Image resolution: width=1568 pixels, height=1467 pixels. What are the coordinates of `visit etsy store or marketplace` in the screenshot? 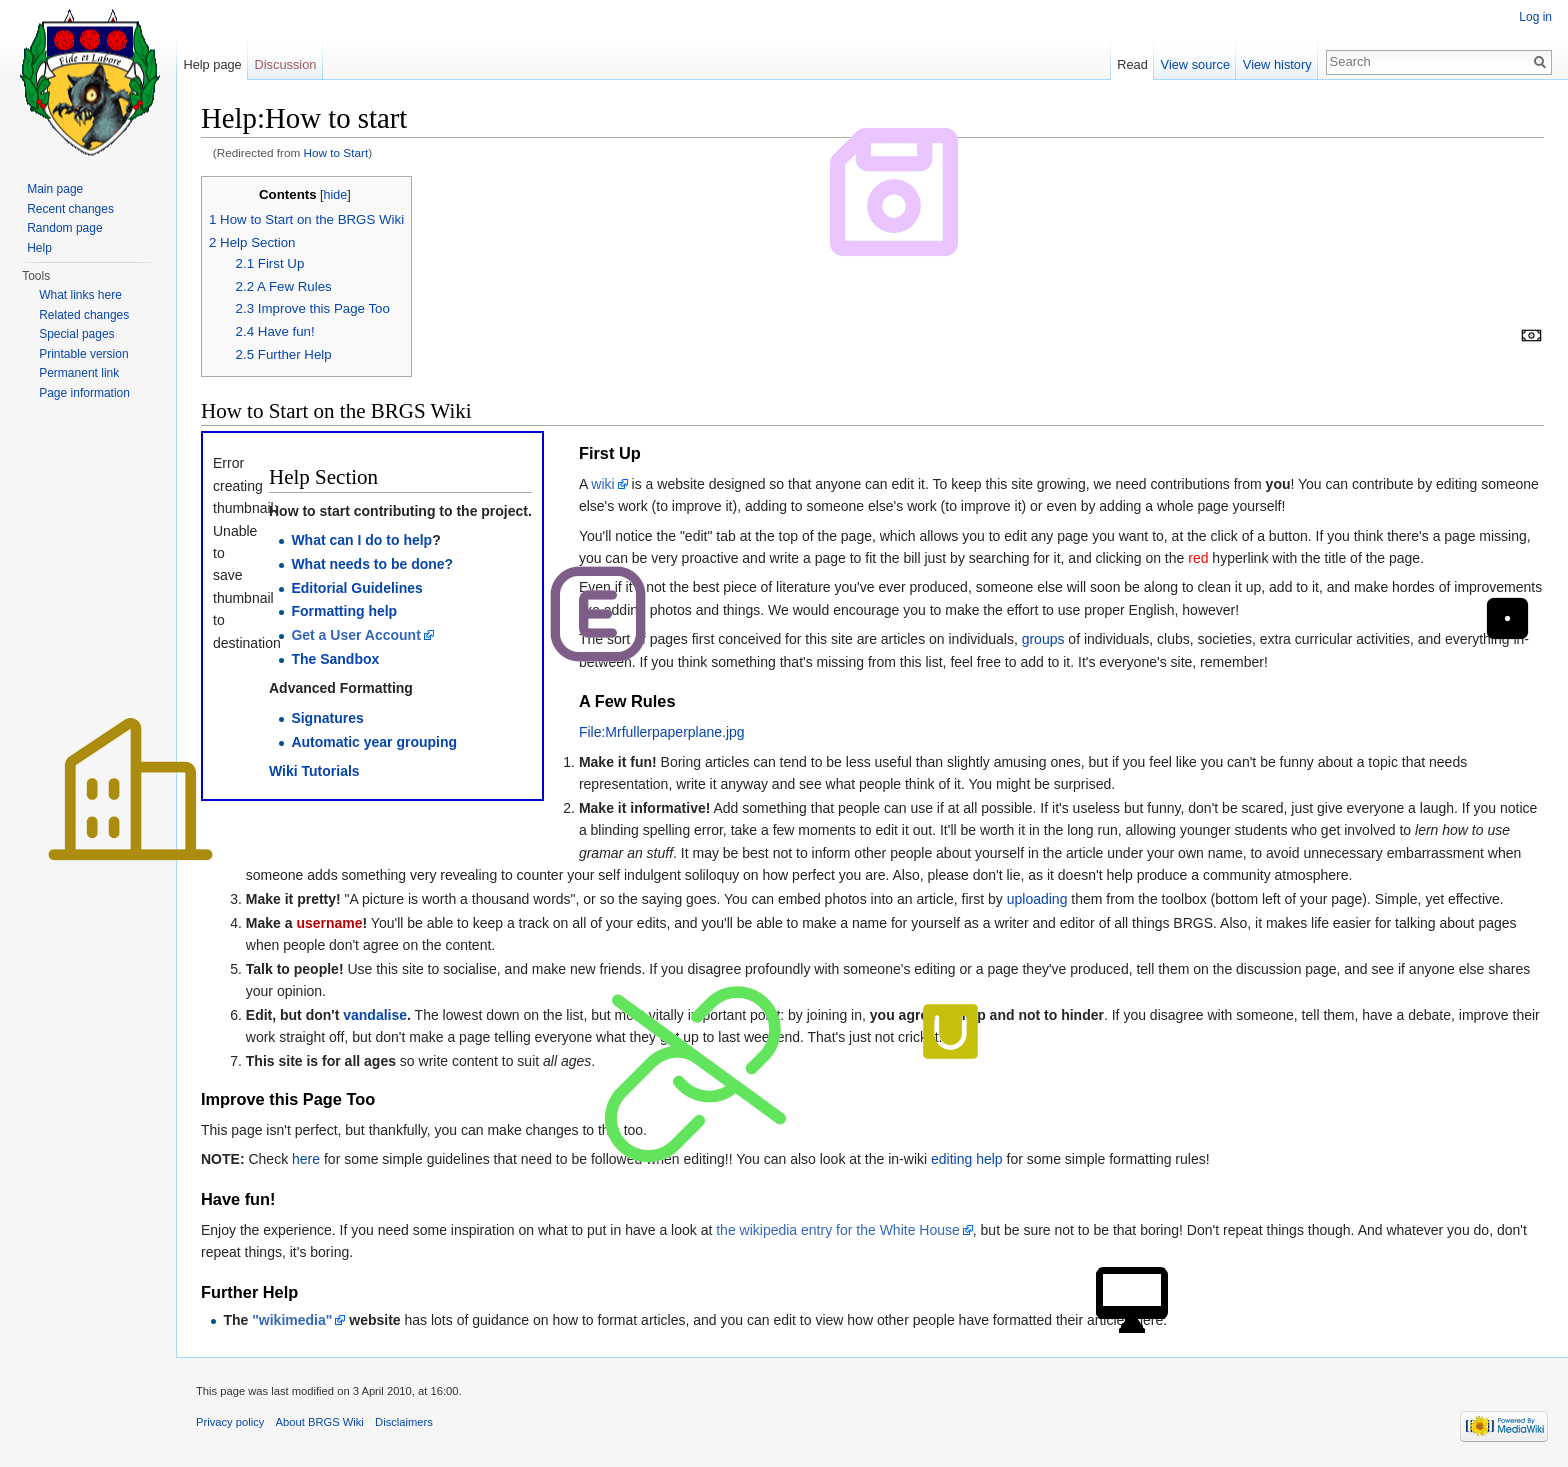 It's located at (598, 614).